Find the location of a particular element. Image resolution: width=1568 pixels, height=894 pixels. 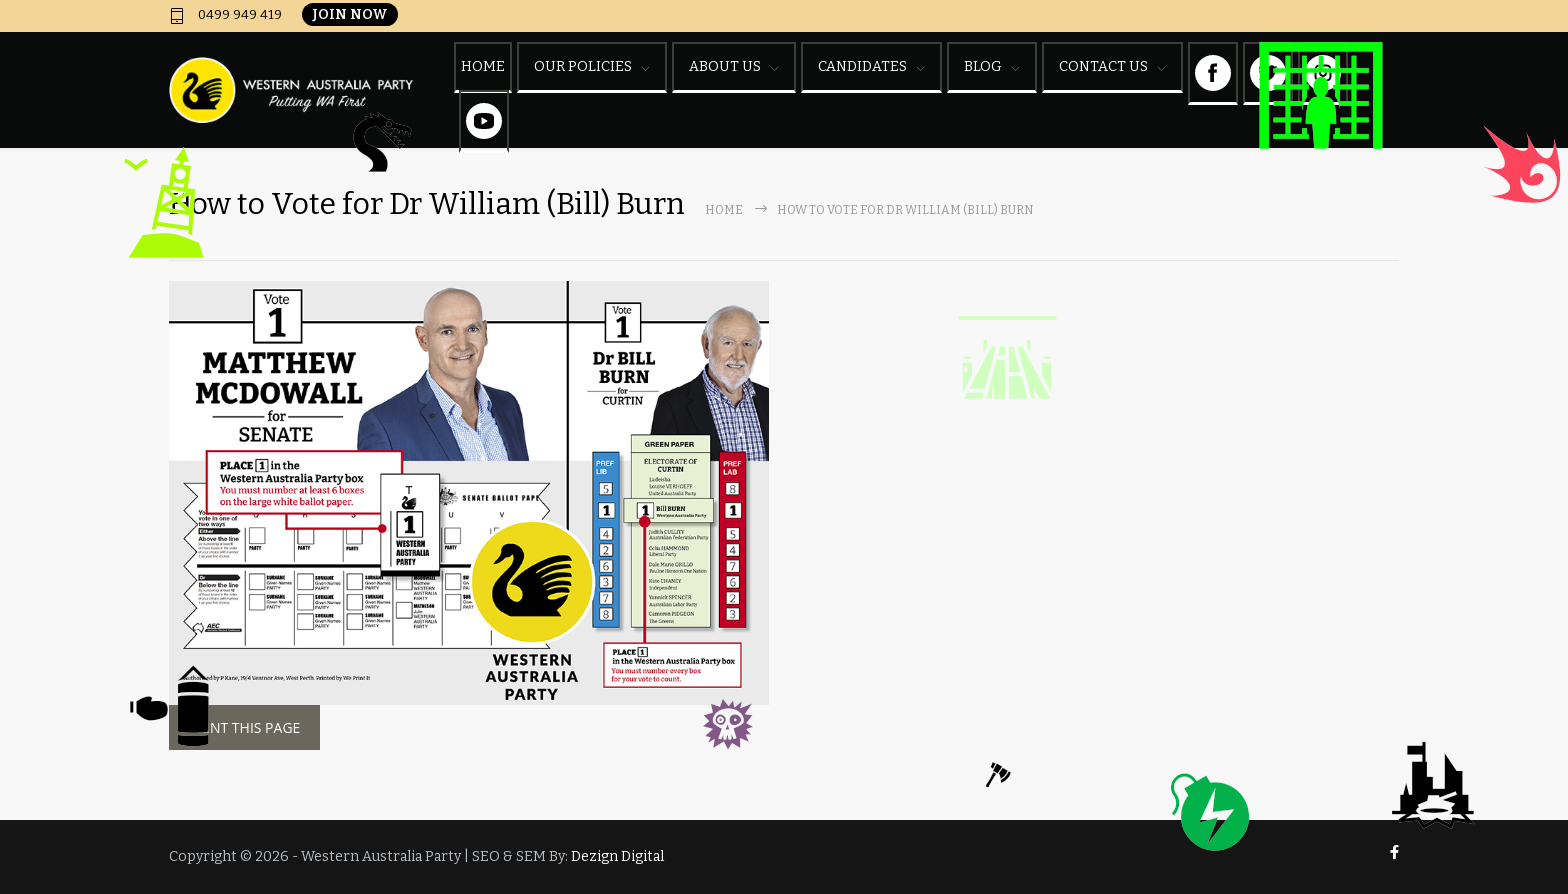

wooden pier or dock structure is located at coordinates (1007, 351).